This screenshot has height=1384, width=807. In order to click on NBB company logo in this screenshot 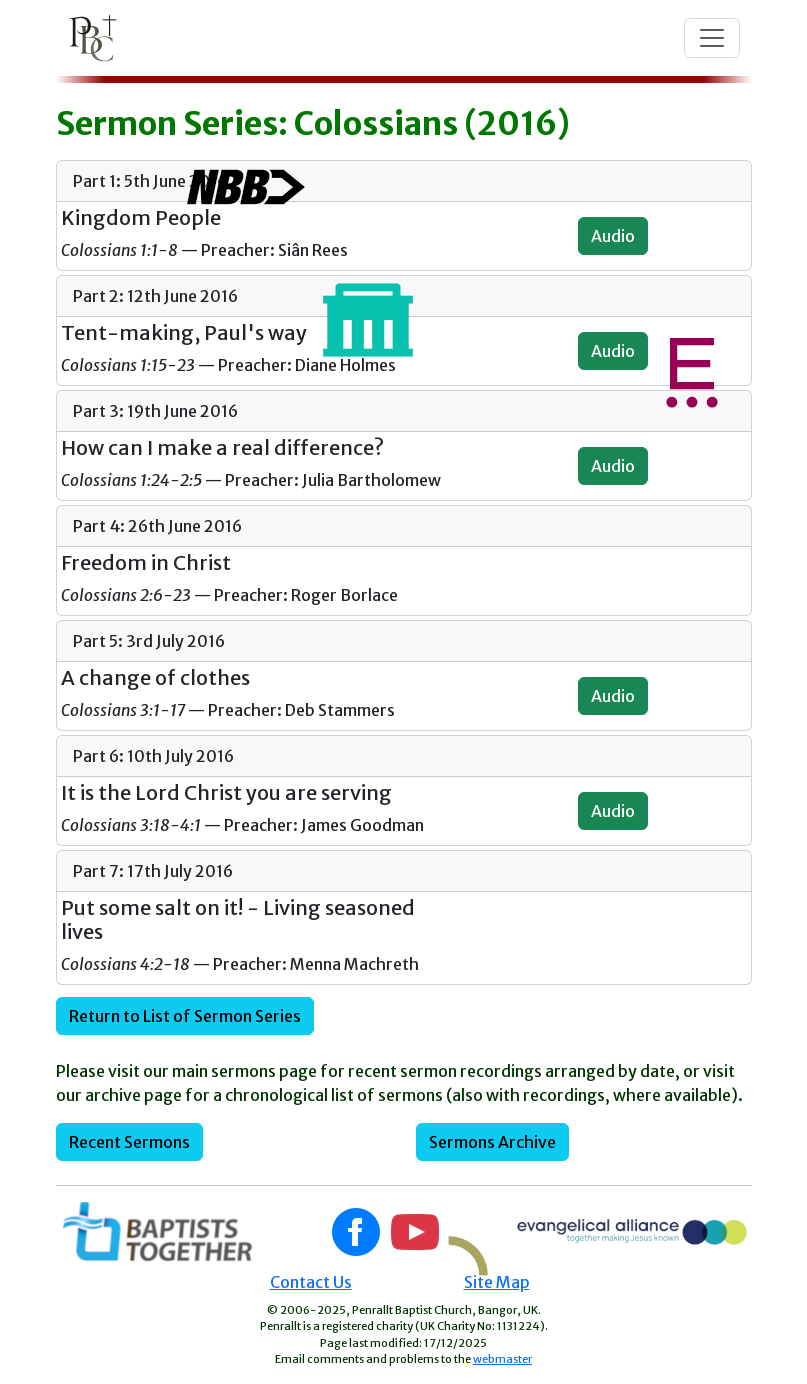, I will do `click(246, 187)`.